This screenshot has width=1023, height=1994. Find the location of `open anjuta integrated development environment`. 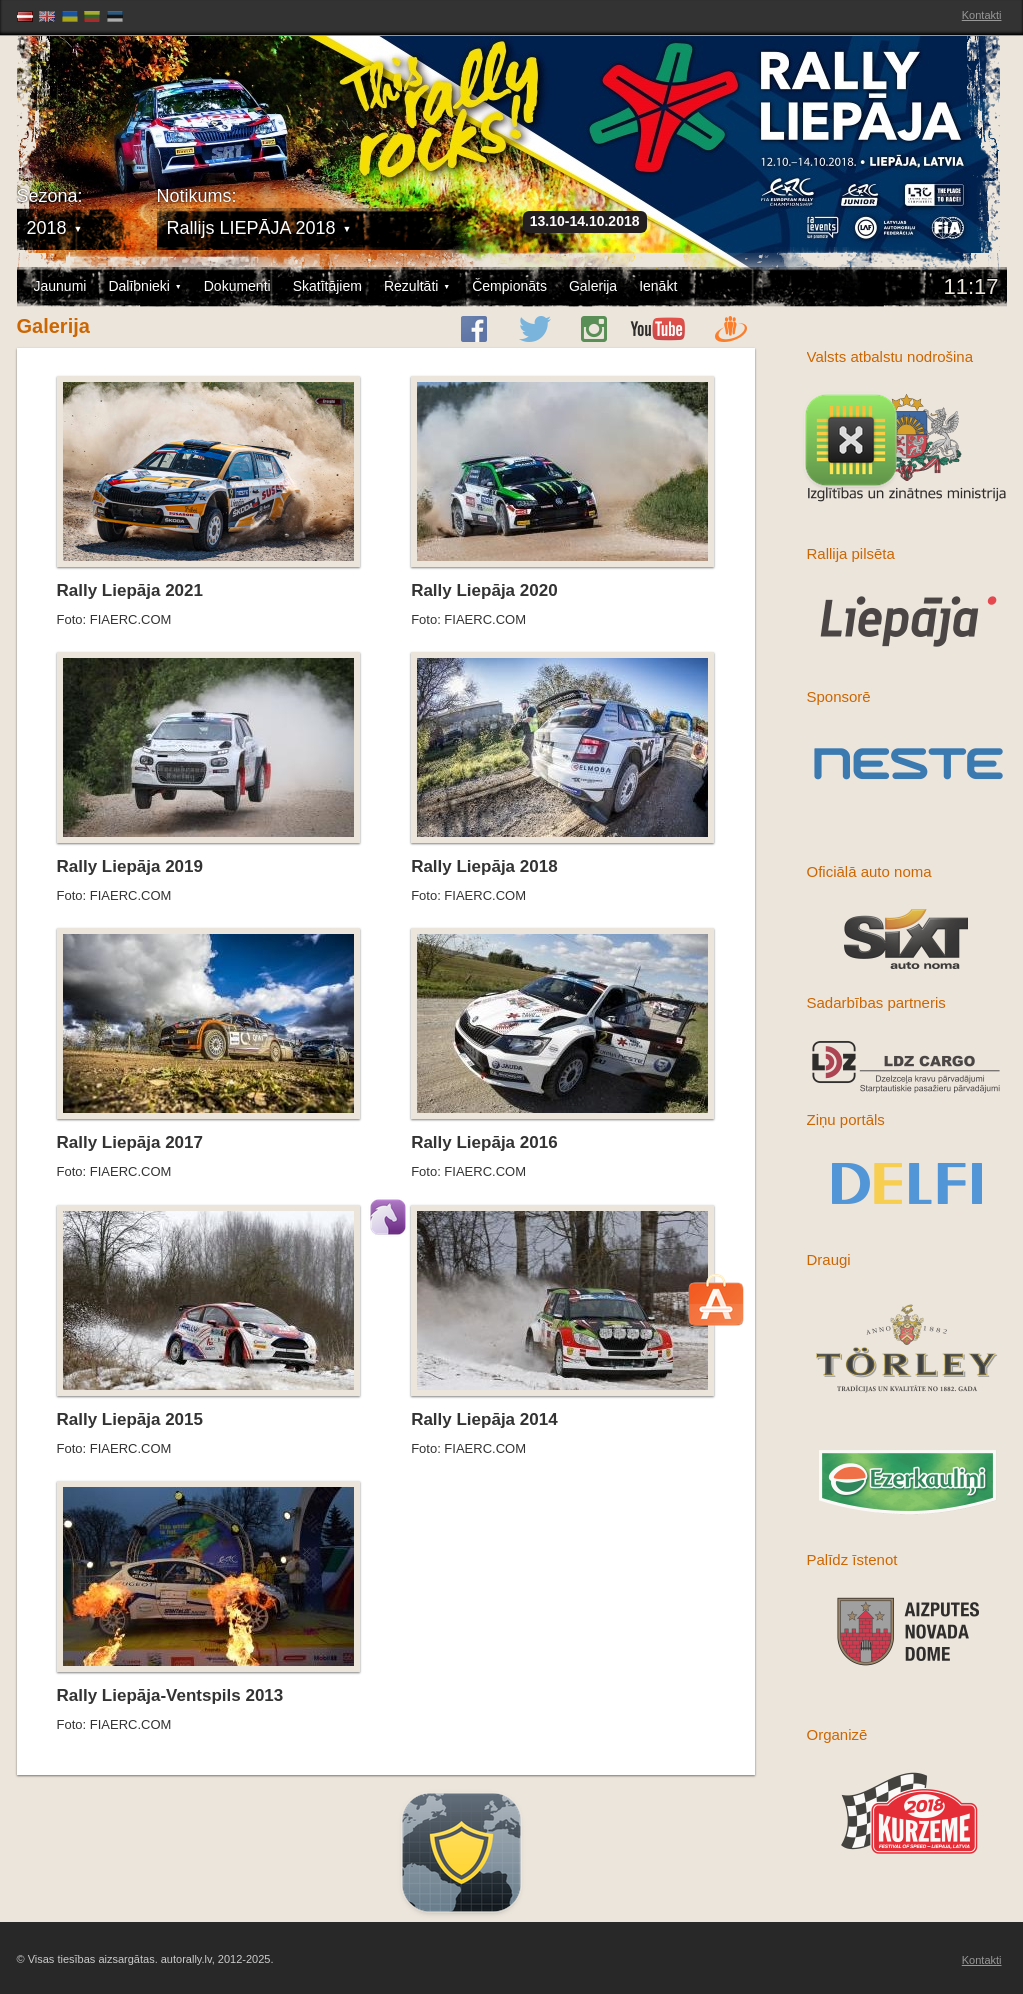

open anjuta integrated development environment is located at coordinates (388, 1217).